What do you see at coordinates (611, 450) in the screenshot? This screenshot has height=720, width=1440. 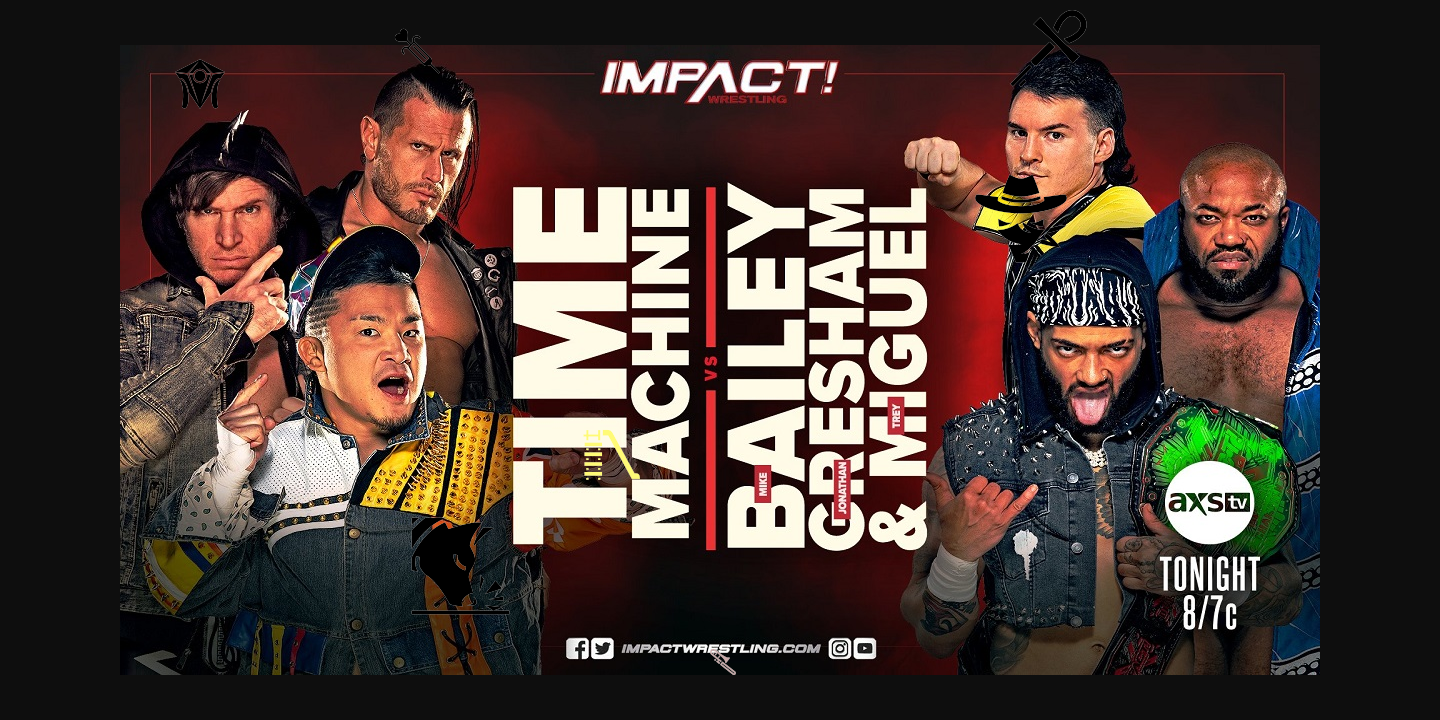 I see `access playground or kids' play area` at bounding box center [611, 450].